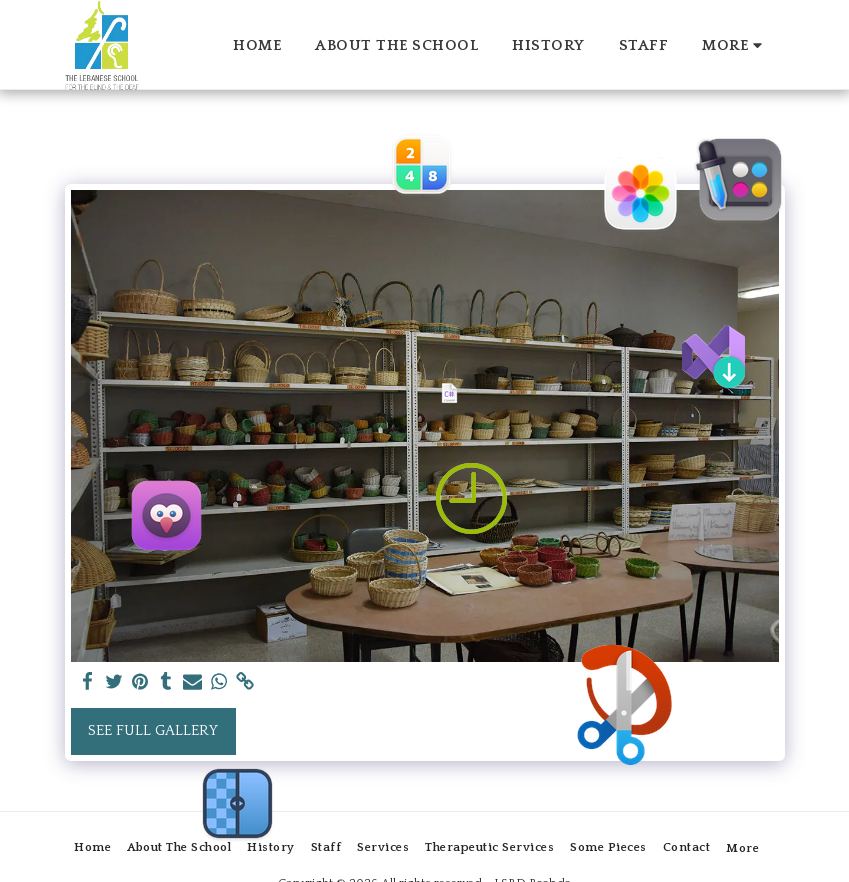 The height and width of the screenshot is (882, 849). I want to click on open the Photos app, so click(640, 193).